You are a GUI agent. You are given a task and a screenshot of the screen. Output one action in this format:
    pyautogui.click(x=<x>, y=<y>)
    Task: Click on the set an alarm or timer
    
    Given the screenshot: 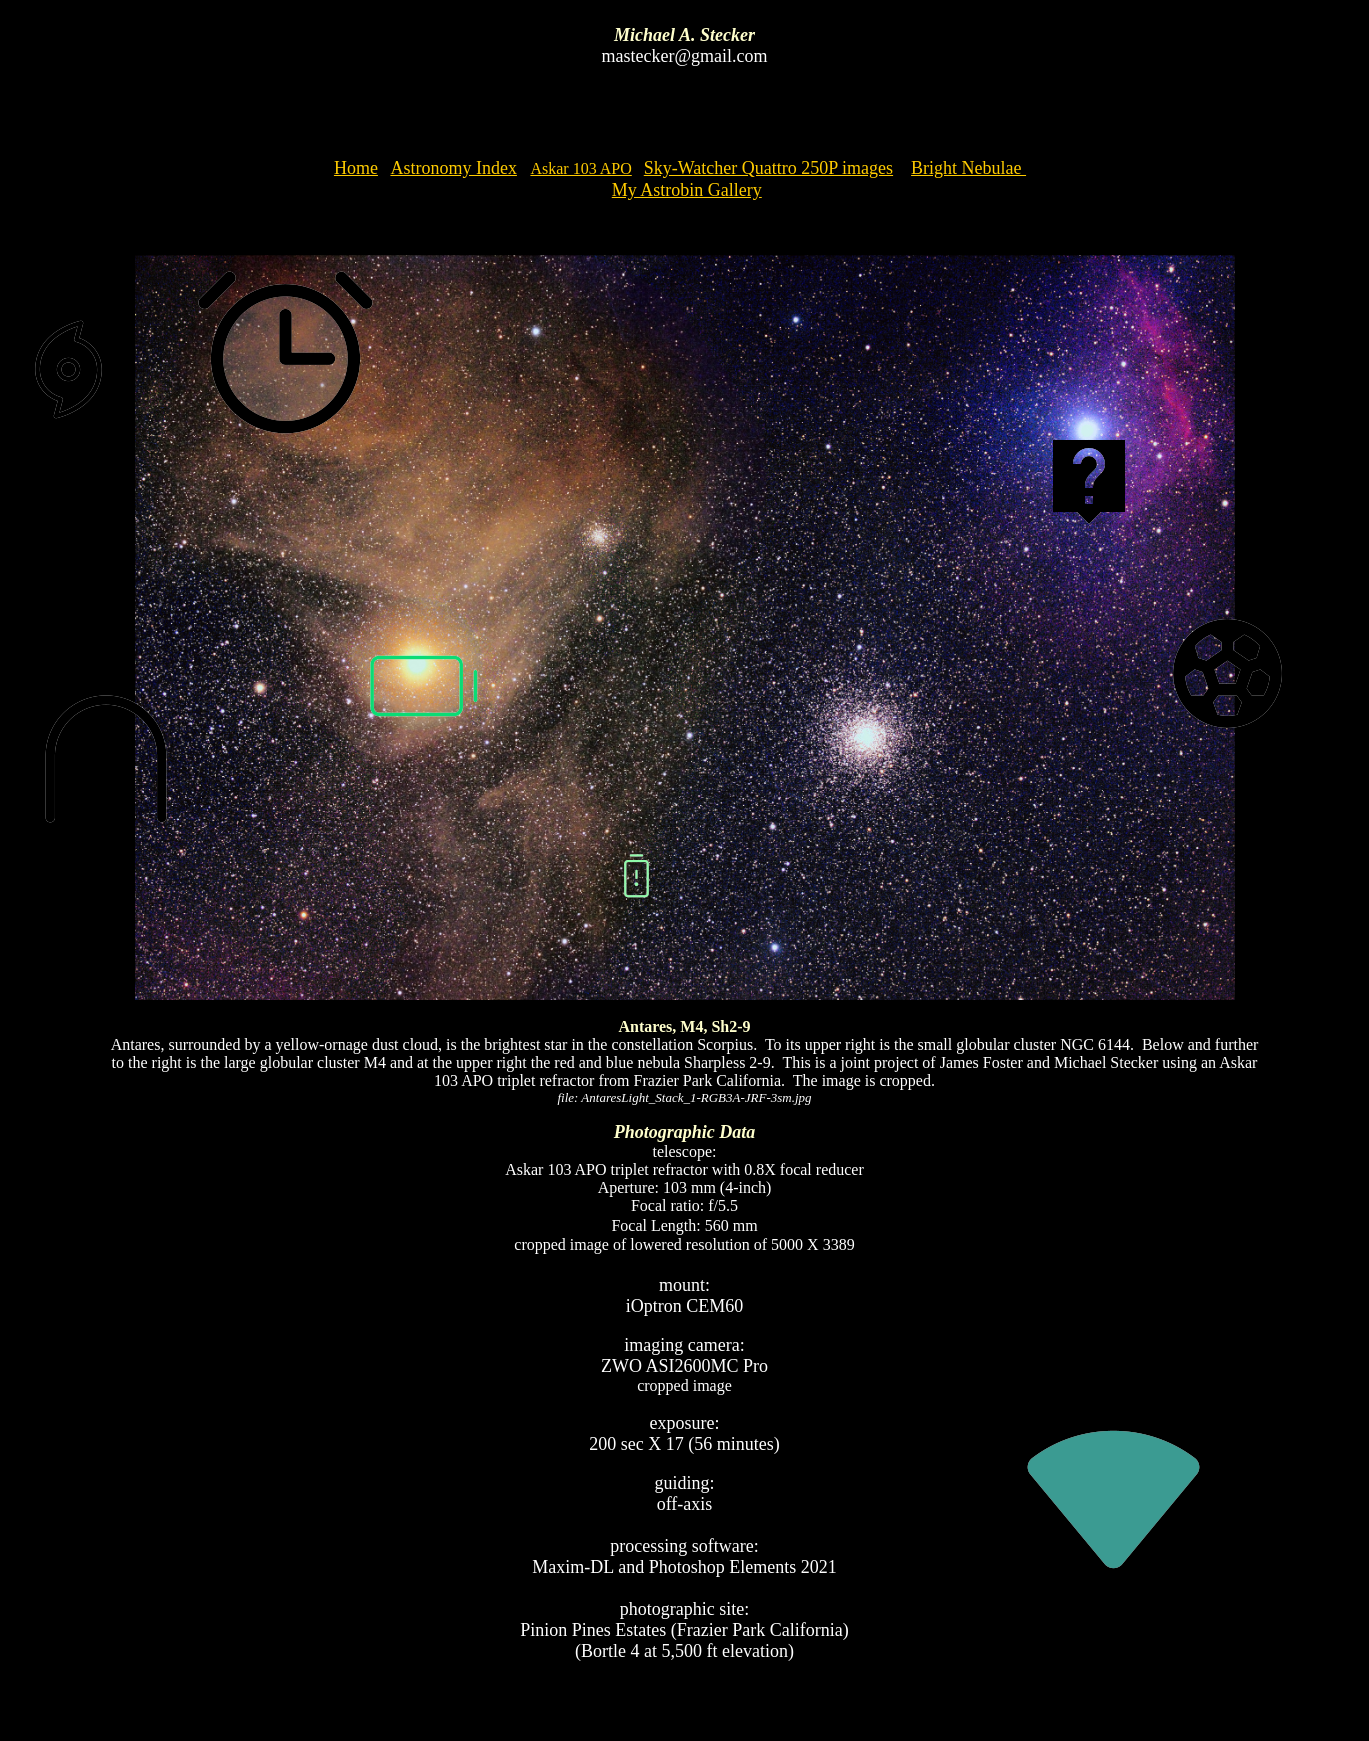 What is the action you would take?
    pyautogui.click(x=285, y=352)
    